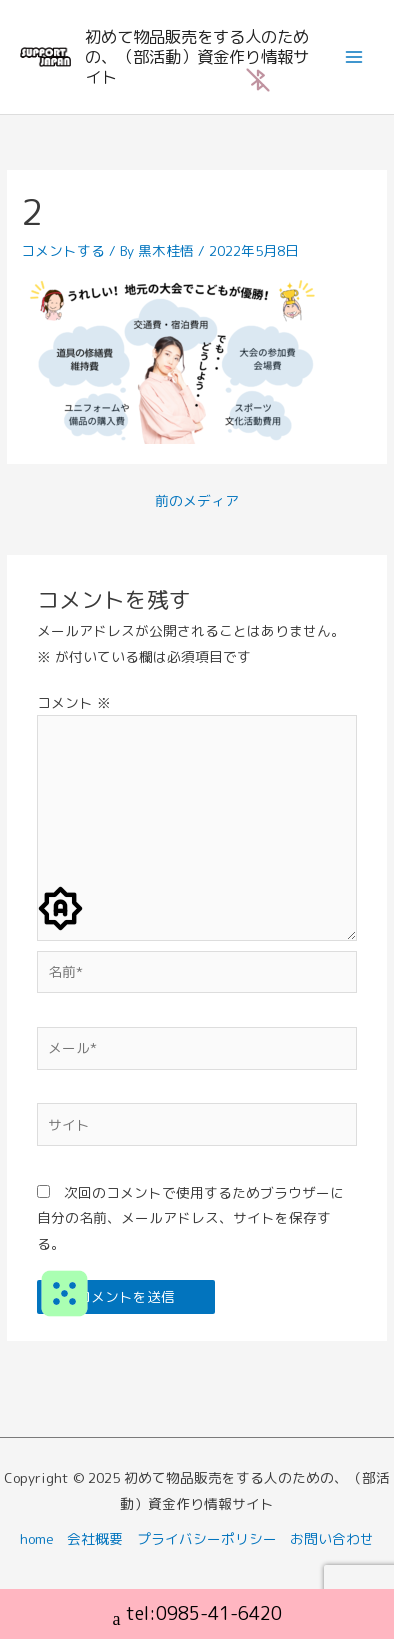  What do you see at coordinates (60, 908) in the screenshot?
I see `enable automatic brightness adjustment` at bounding box center [60, 908].